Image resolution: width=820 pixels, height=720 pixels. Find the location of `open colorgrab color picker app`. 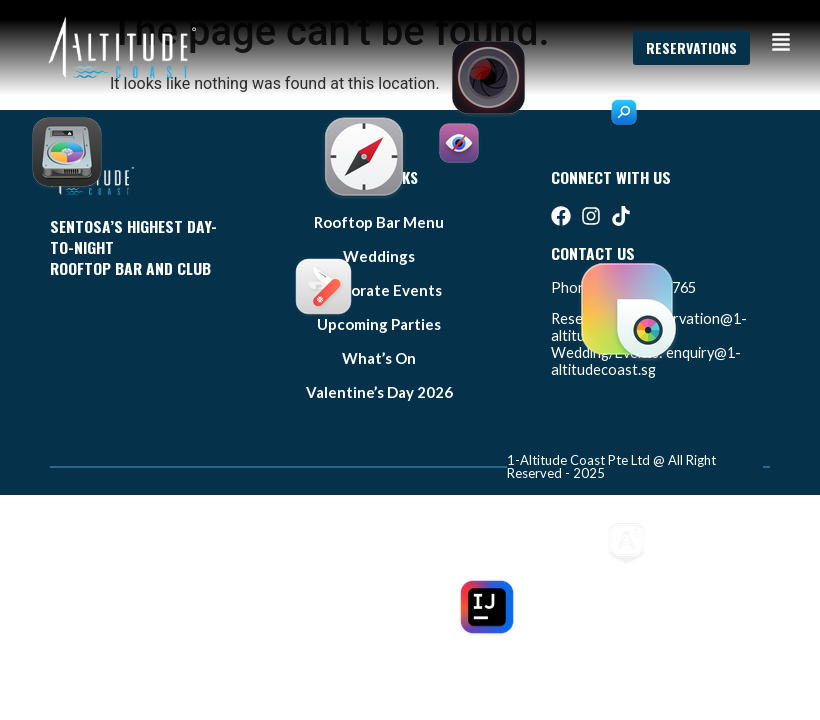

open colorgrab color picker app is located at coordinates (627, 309).